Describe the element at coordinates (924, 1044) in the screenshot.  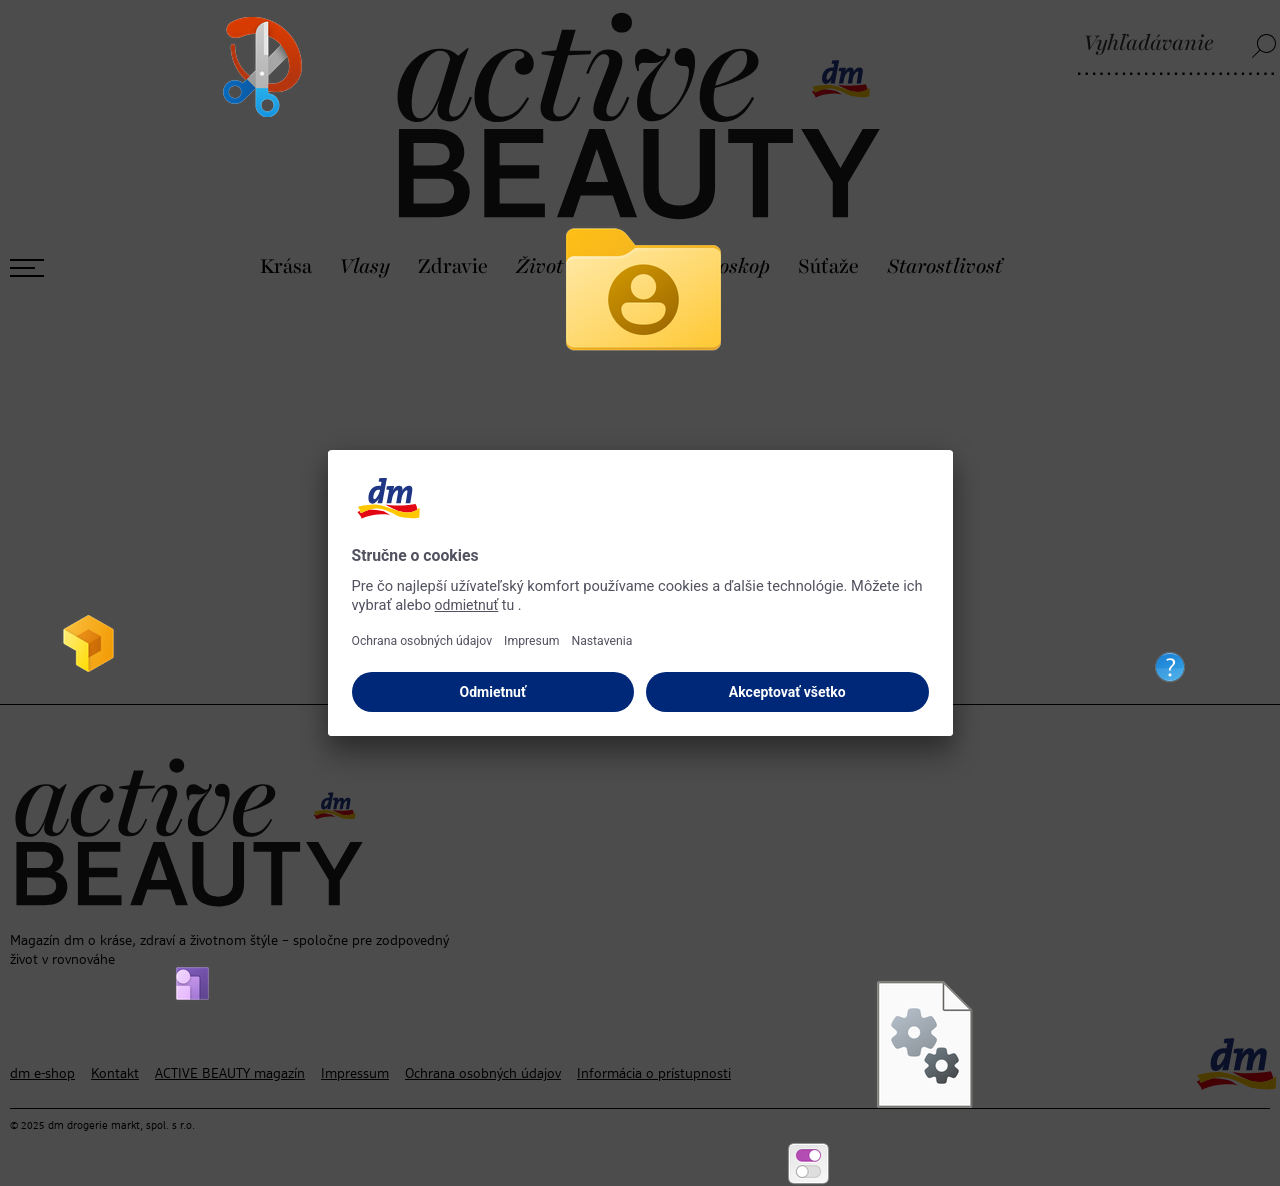
I see `open configuration file settings` at that location.